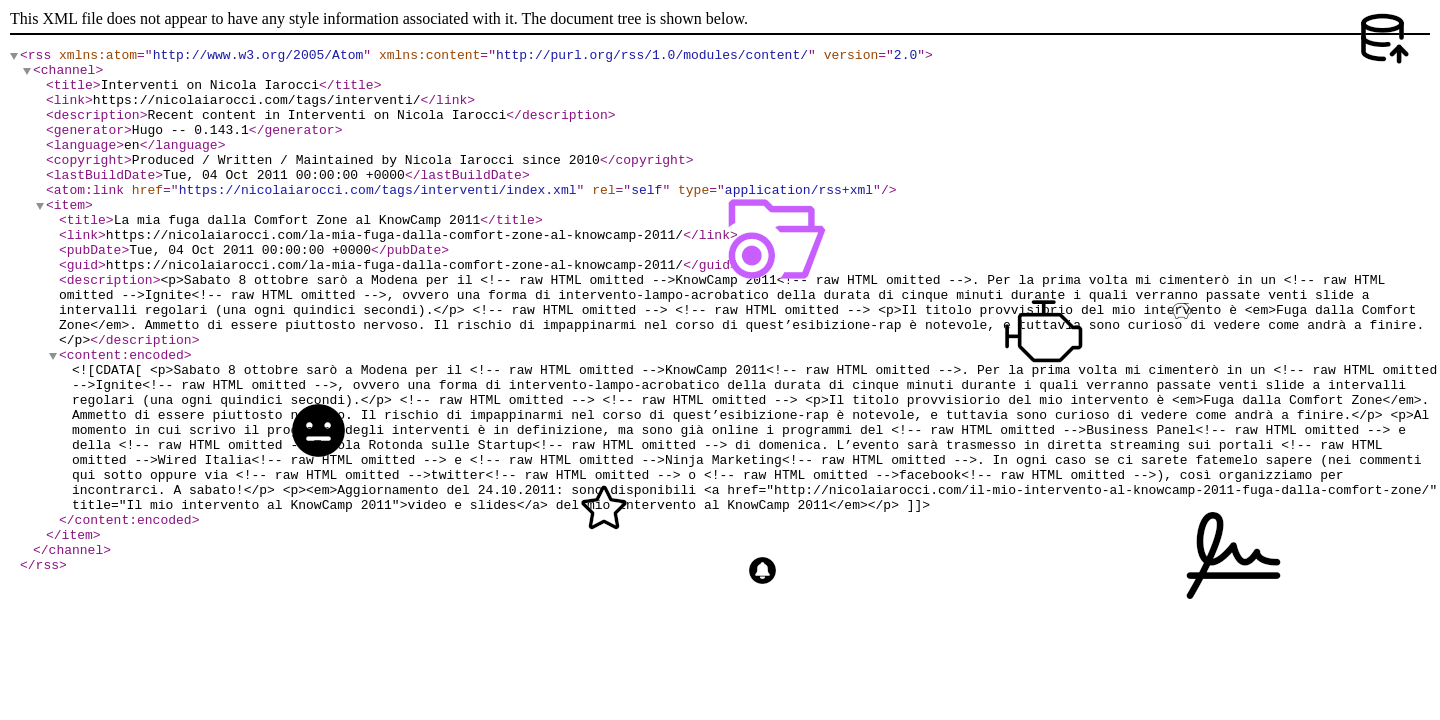  Describe the element at coordinates (1233, 555) in the screenshot. I see `sign a document or form` at that location.